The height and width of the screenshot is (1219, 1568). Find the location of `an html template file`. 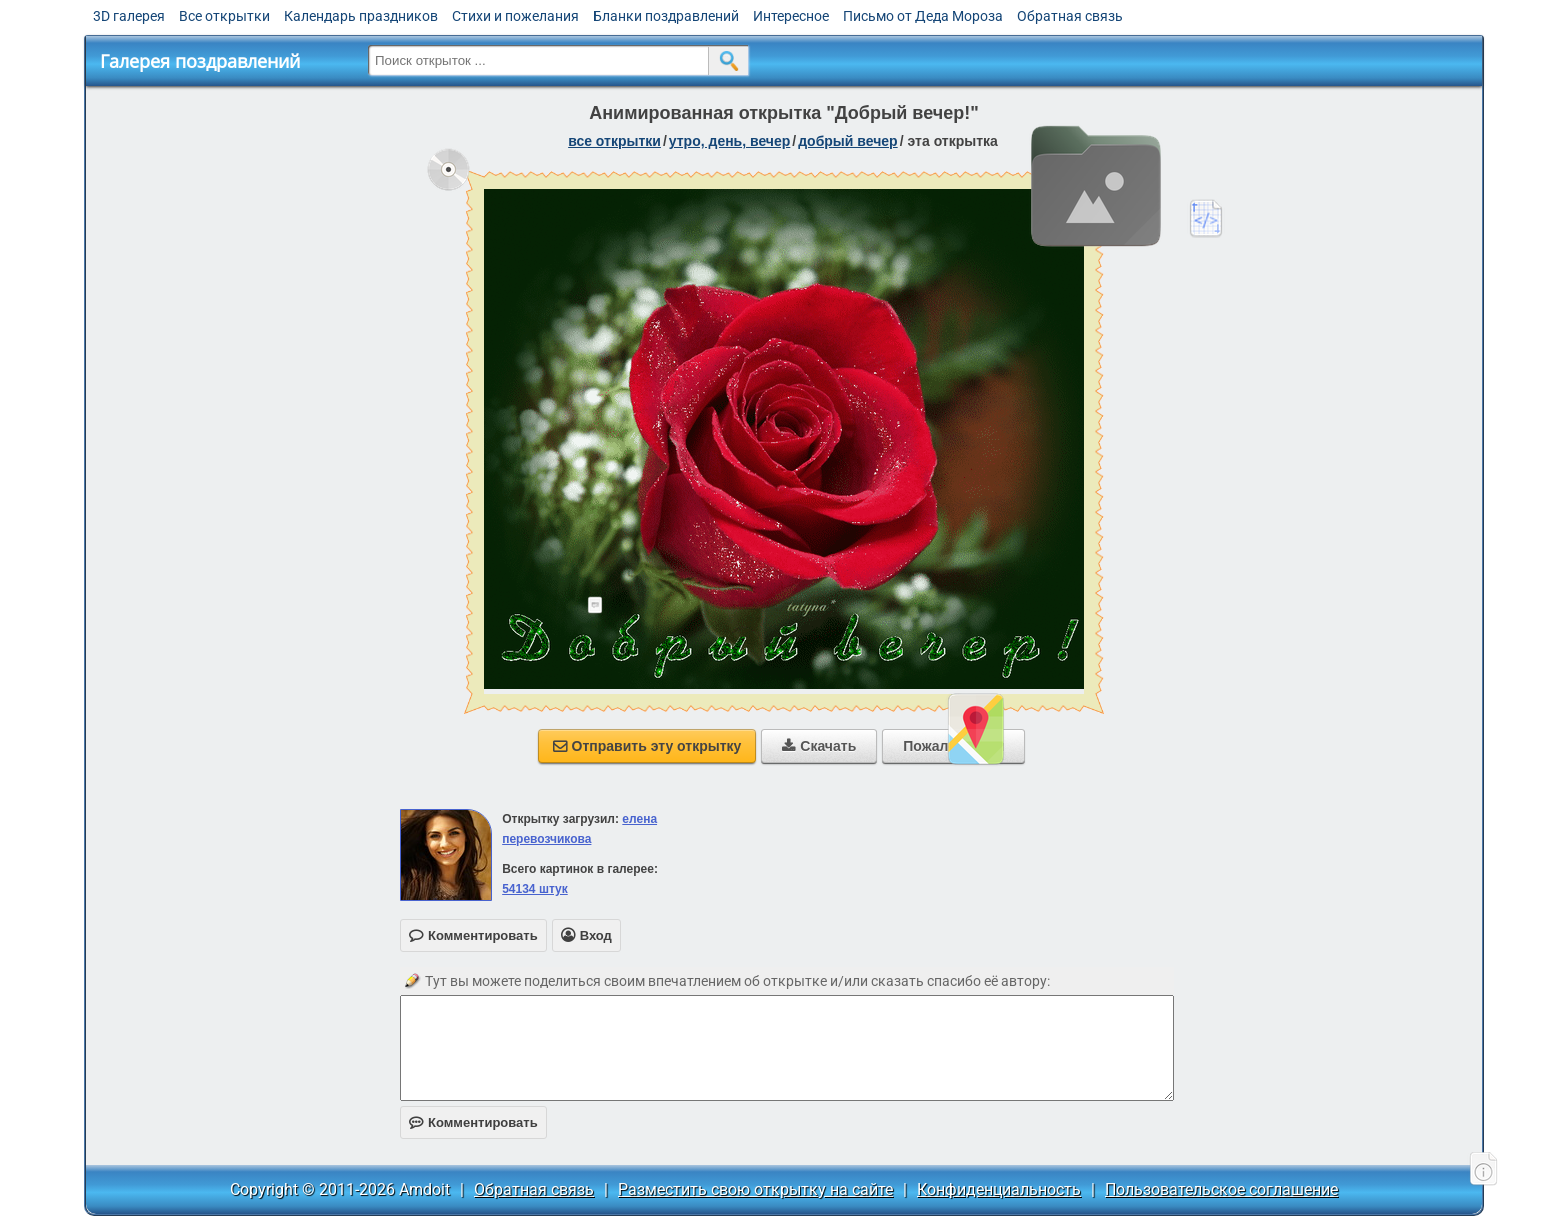

an html template file is located at coordinates (1206, 218).